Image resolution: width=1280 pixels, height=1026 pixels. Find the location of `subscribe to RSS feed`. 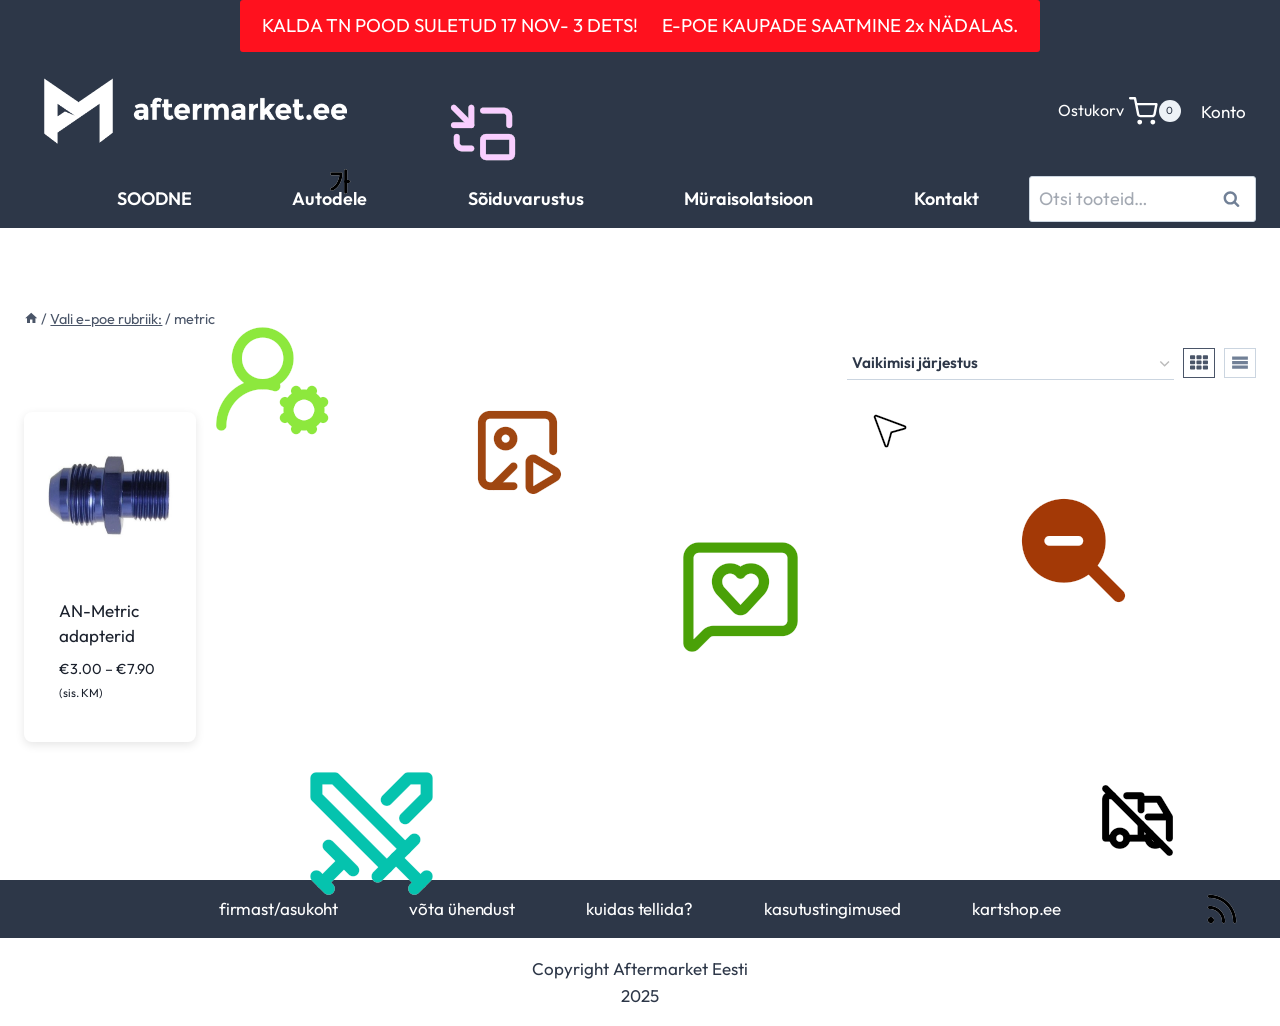

subscribe to RSS feed is located at coordinates (1222, 909).